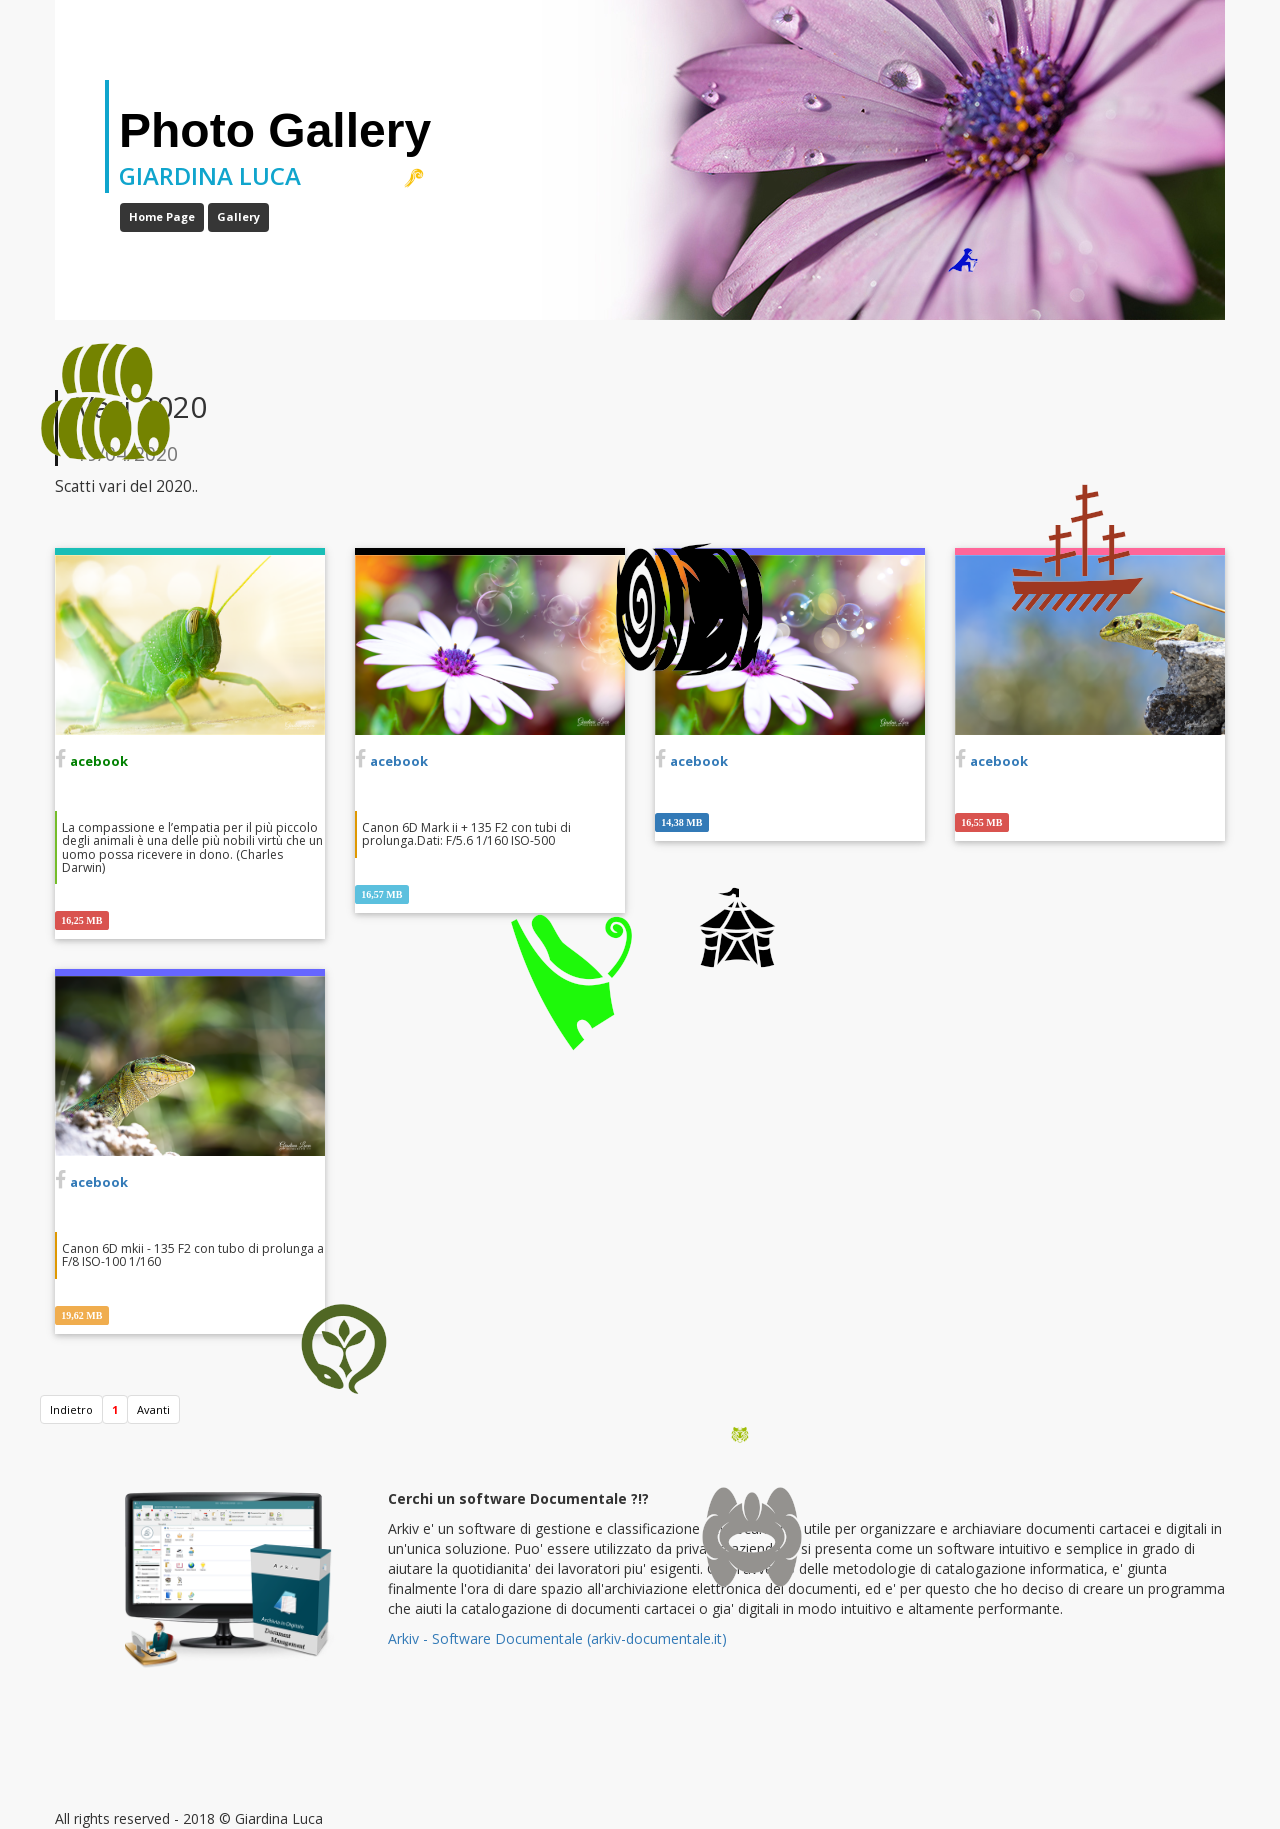  I want to click on ancient Egyptian pschent double crown icon, so click(571, 982).